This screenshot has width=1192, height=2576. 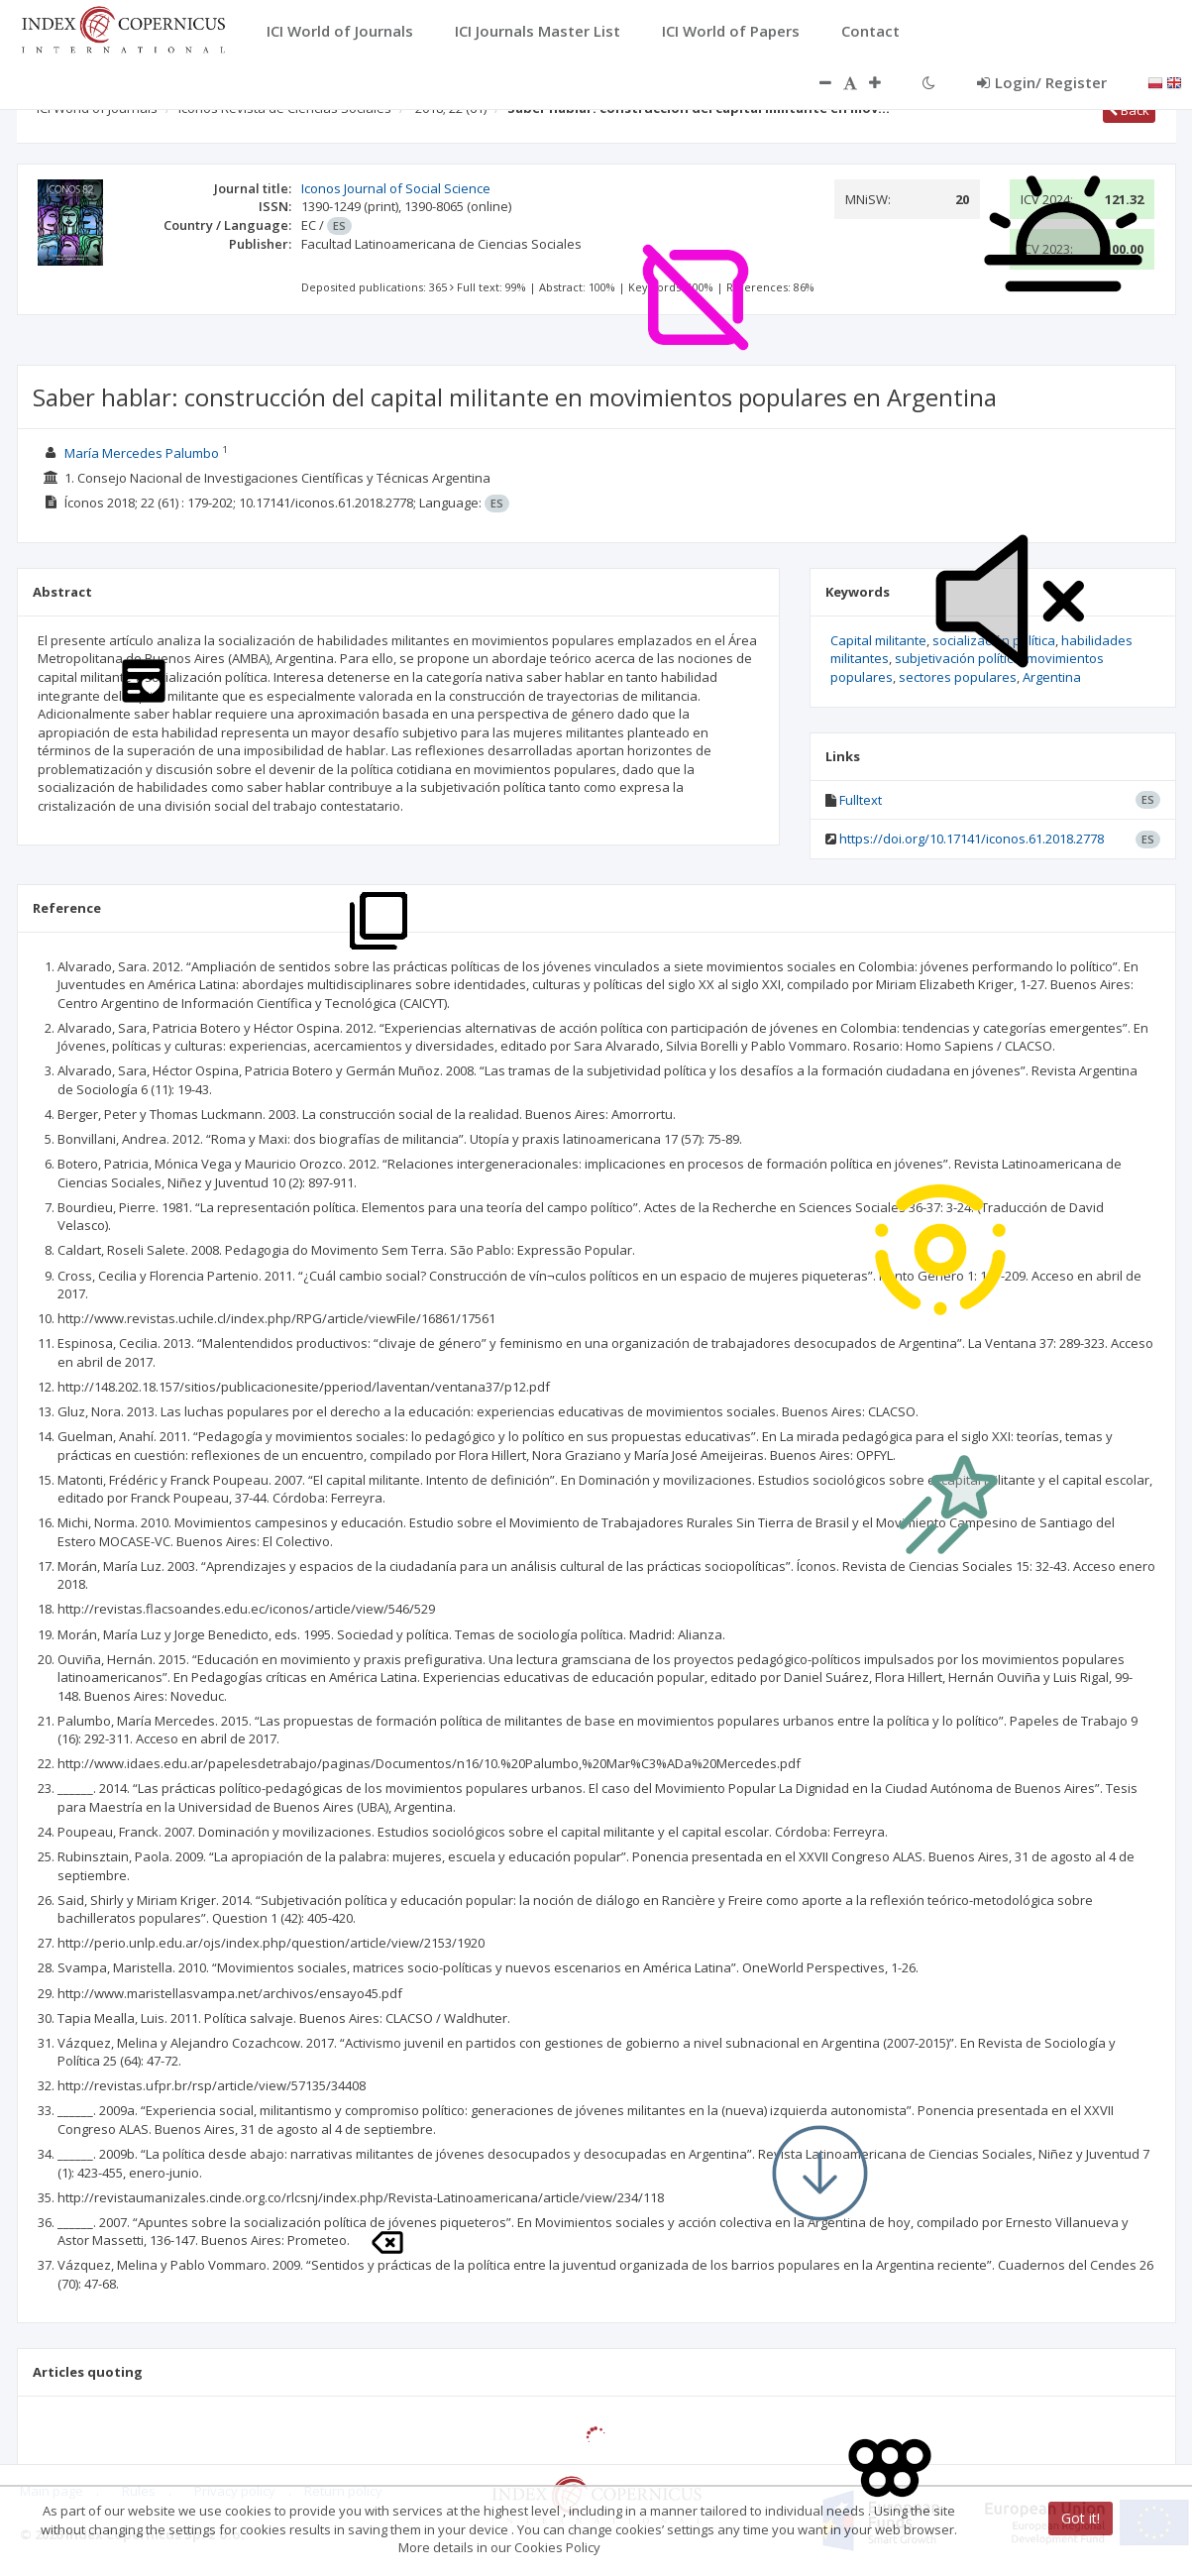 I want to click on view olympics-related content or events, so click(x=890, y=2468).